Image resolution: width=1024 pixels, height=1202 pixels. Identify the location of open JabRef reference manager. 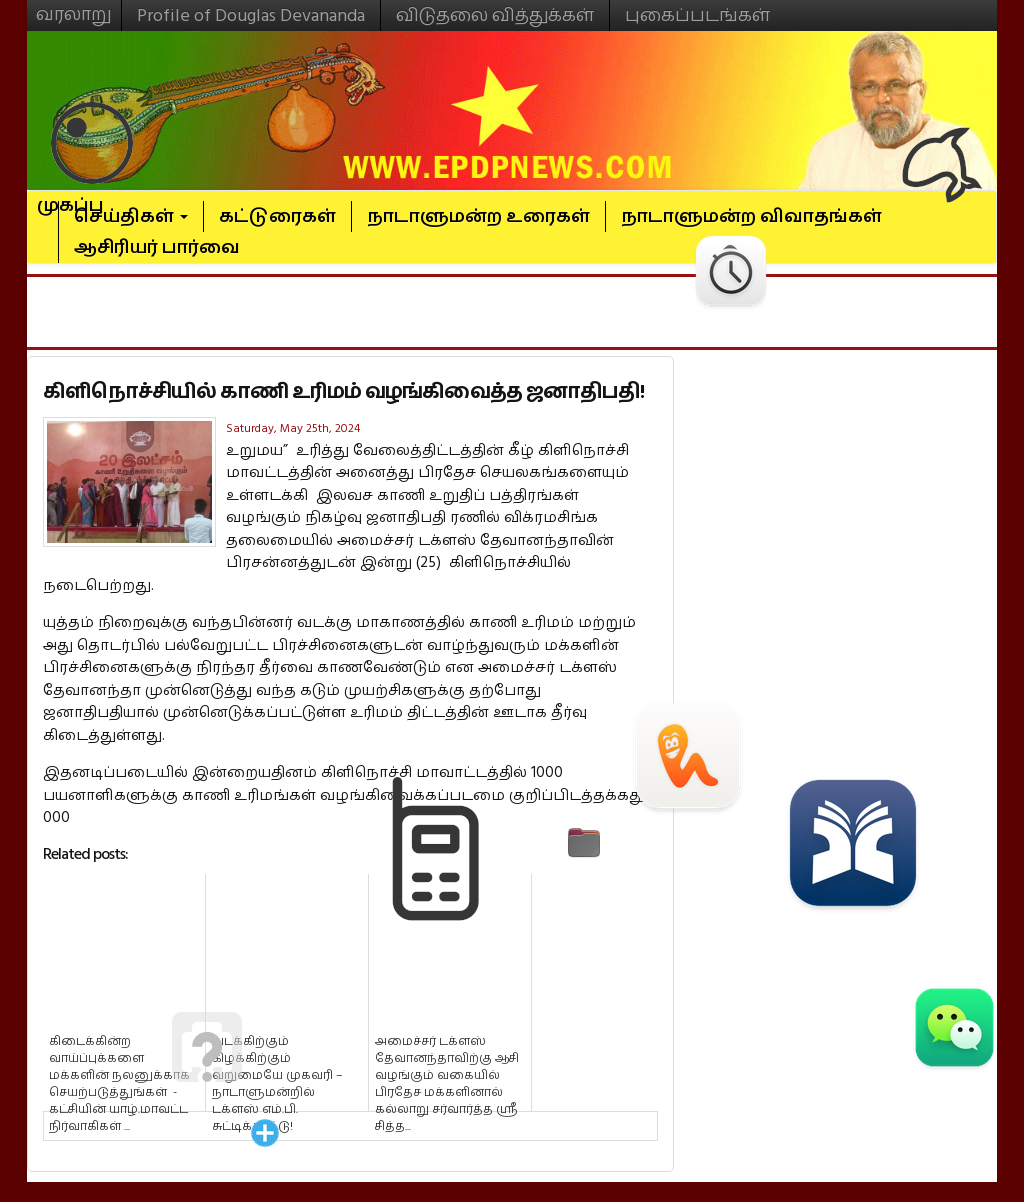
(853, 843).